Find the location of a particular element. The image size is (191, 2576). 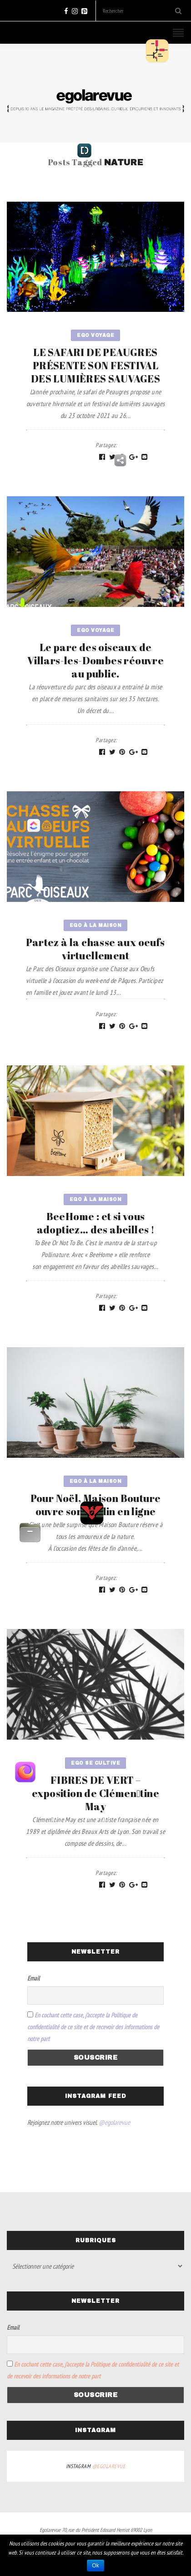

open quickDocs documentation app is located at coordinates (84, 150).